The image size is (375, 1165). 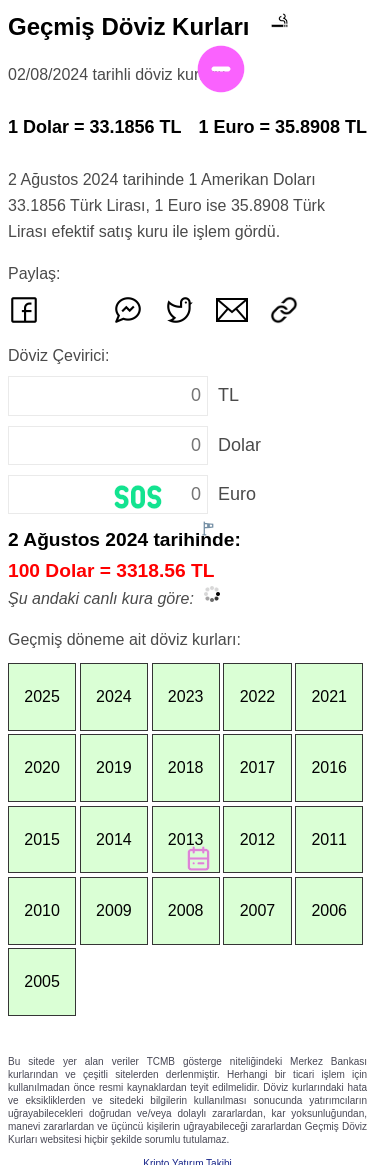 What do you see at coordinates (198, 858) in the screenshot?
I see `open calendar or date picker` at bounding box center [198, 858].